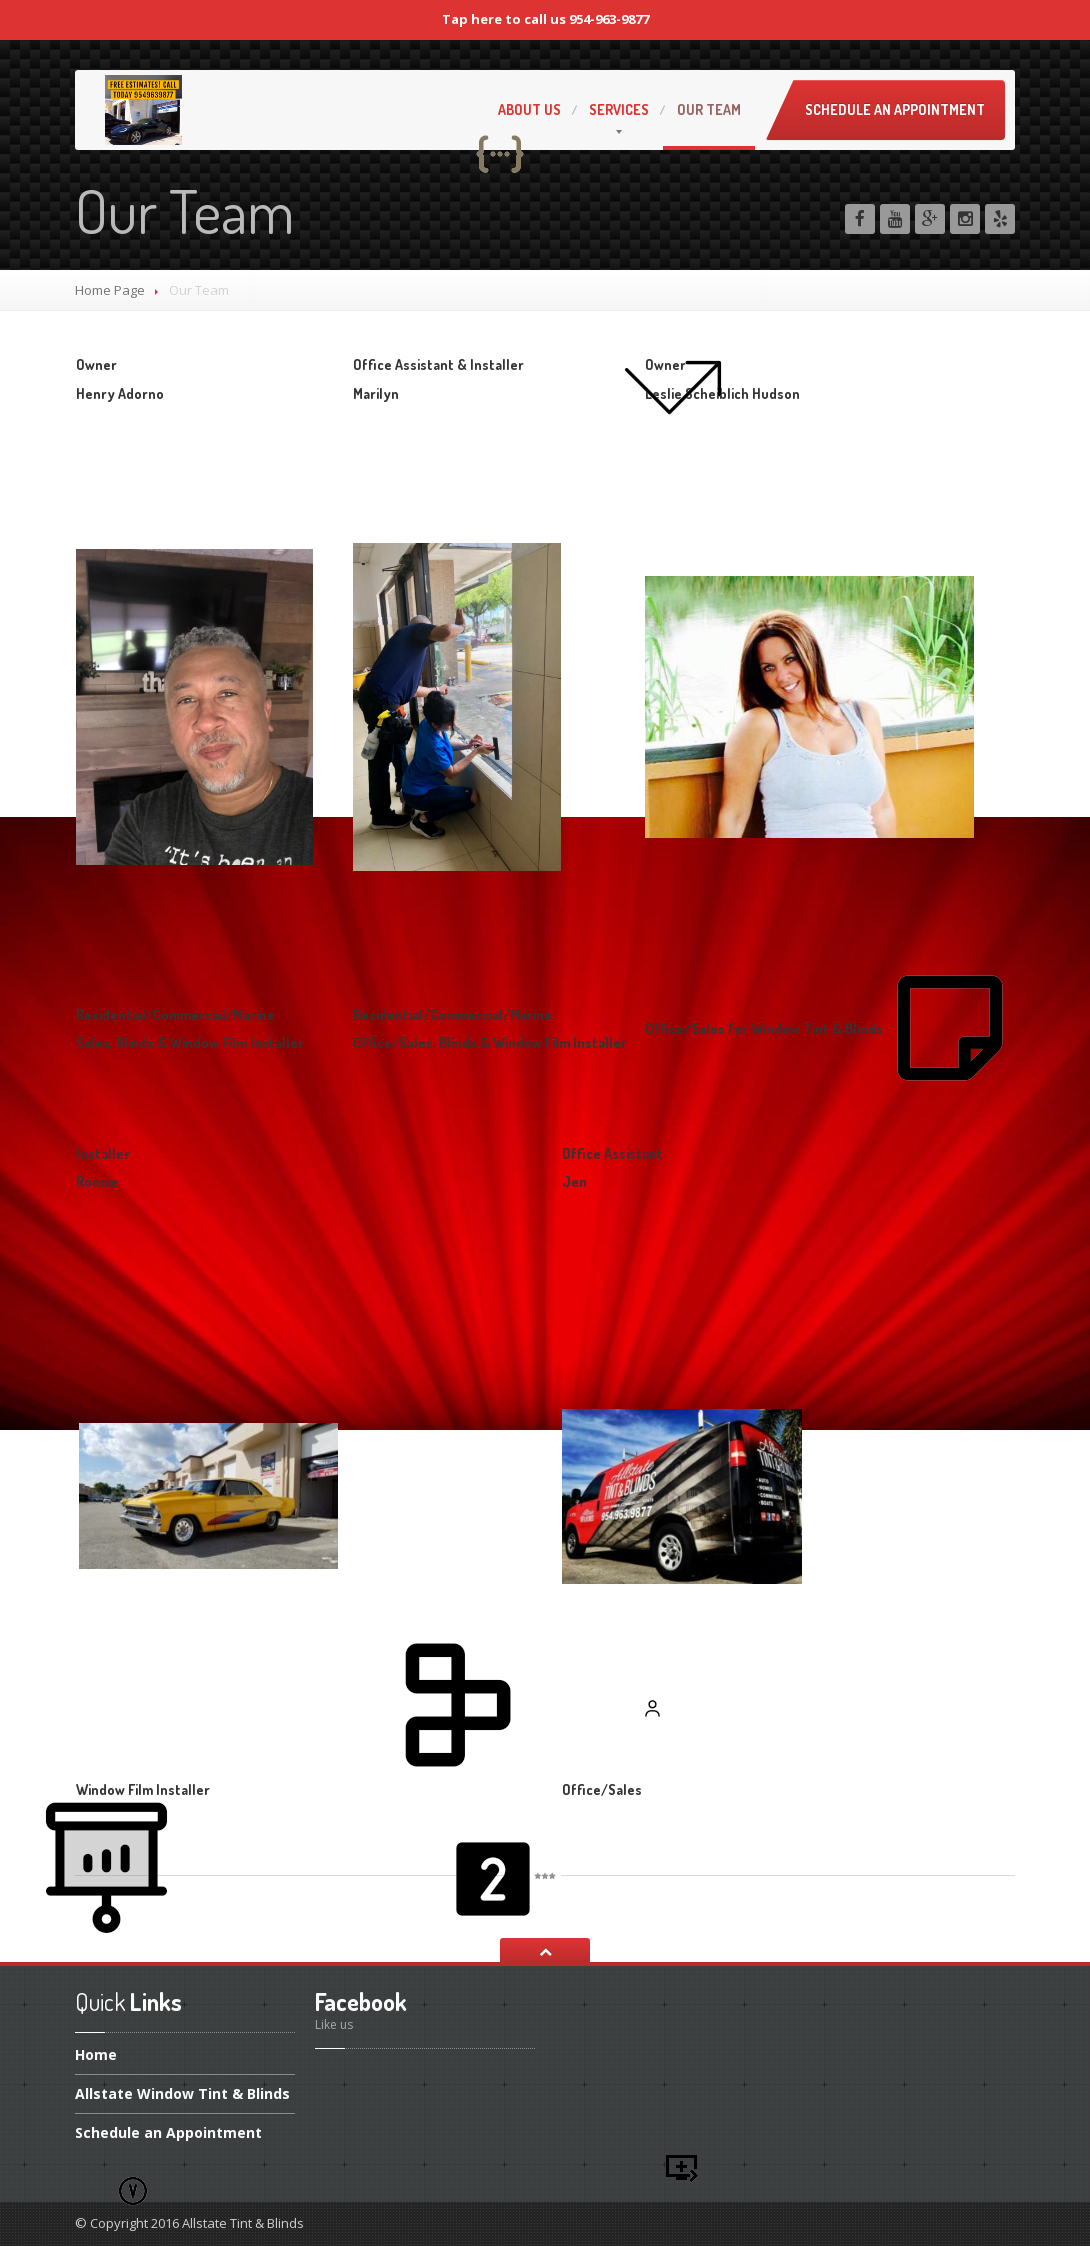 The image size is (1090, 2246). I want to click on view code snippets or embedded content, so click(500, 154).